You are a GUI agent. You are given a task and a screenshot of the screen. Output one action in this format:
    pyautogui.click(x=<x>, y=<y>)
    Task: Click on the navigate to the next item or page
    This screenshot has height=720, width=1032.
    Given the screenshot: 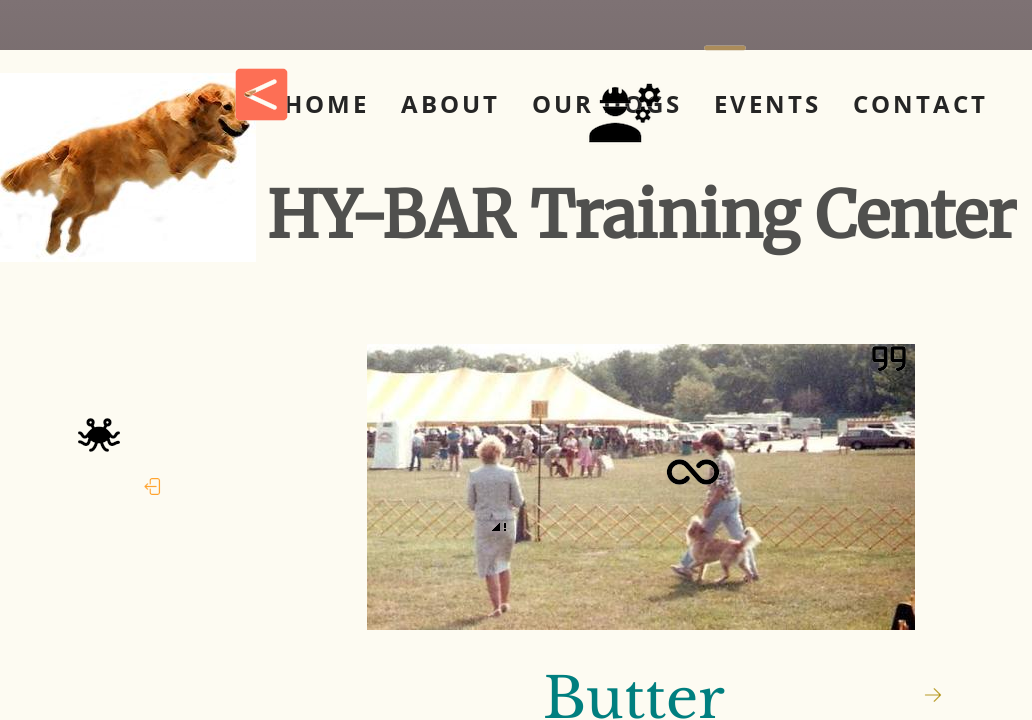 What is the action you would take?
    pyautogui.click(x=933, y=695)
    